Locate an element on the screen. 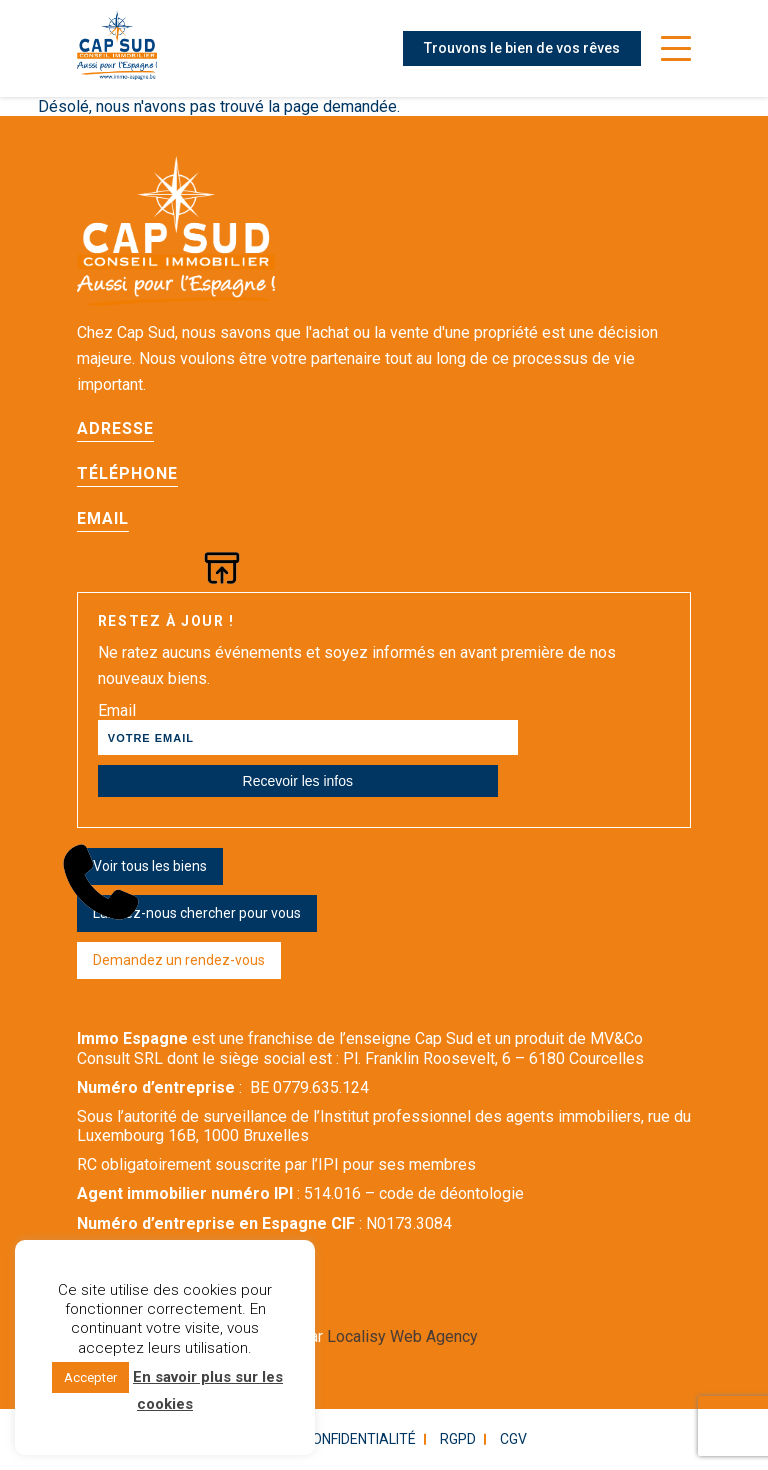 The image size is (768, 1470). make a phone call is located at coordinates (101, 882).